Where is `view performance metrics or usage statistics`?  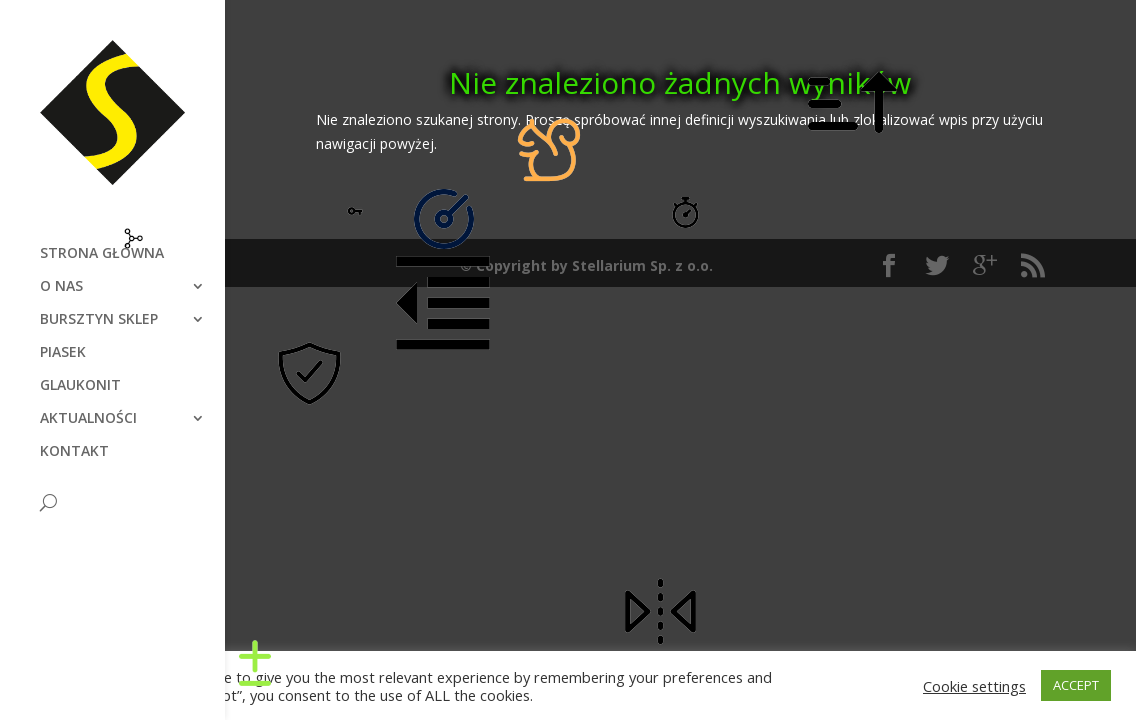
view performance metrics or usage statistics is located at coordinates (444, 219).